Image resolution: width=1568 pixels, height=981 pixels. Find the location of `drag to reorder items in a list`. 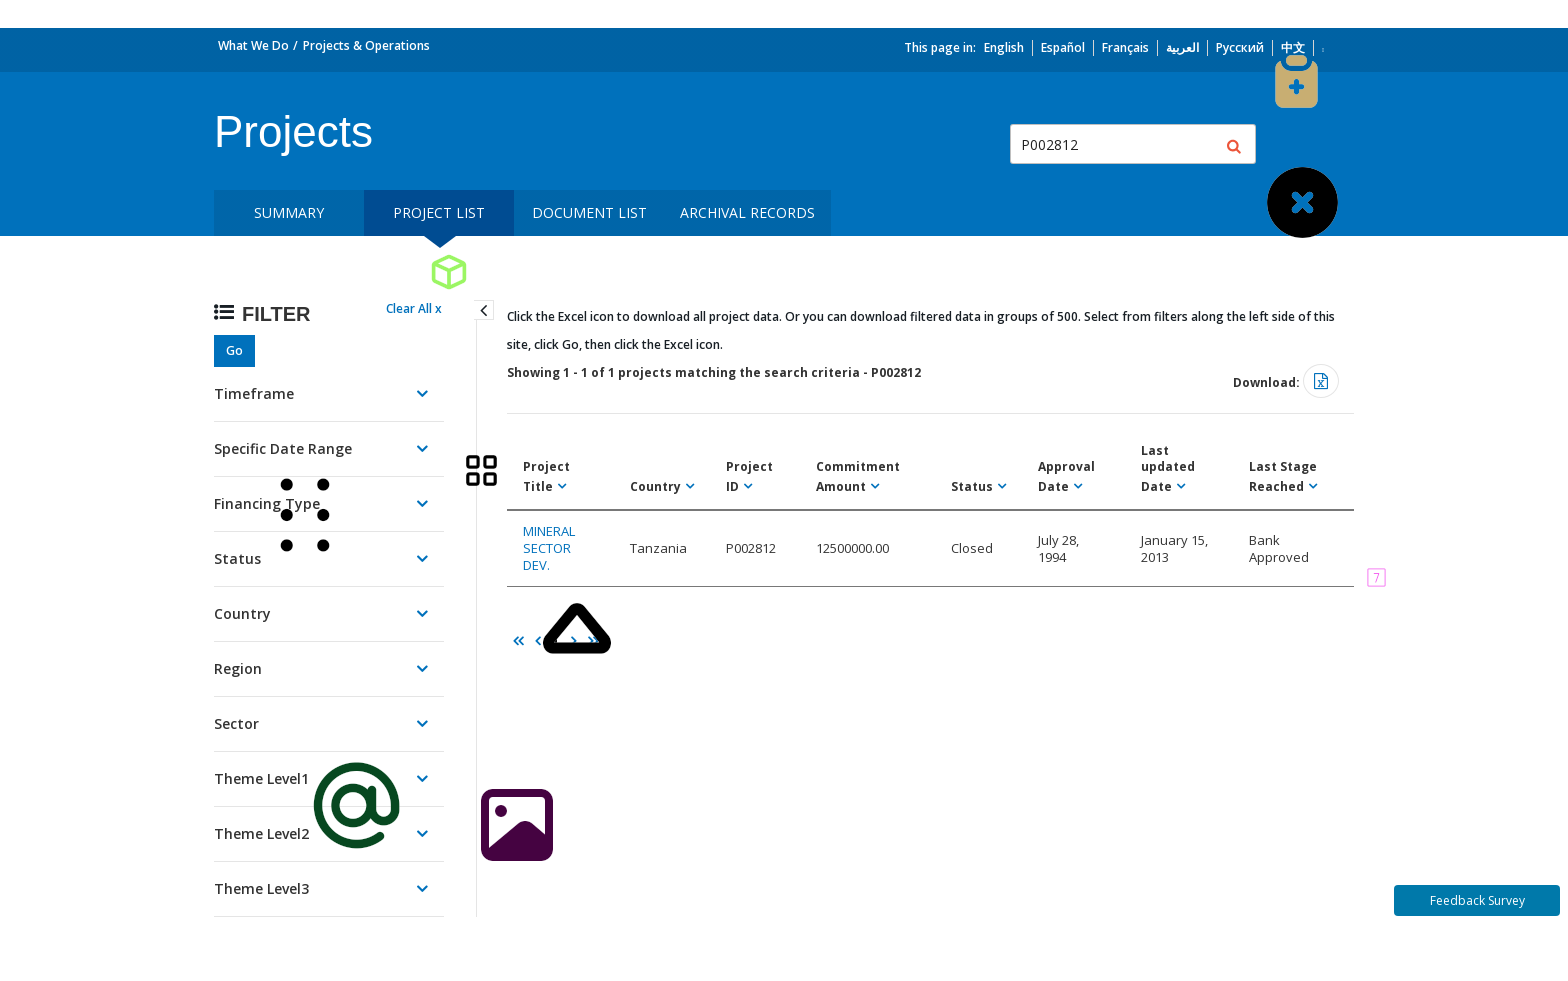

drag to reorder items in a list is located at coordinates (305, 515).